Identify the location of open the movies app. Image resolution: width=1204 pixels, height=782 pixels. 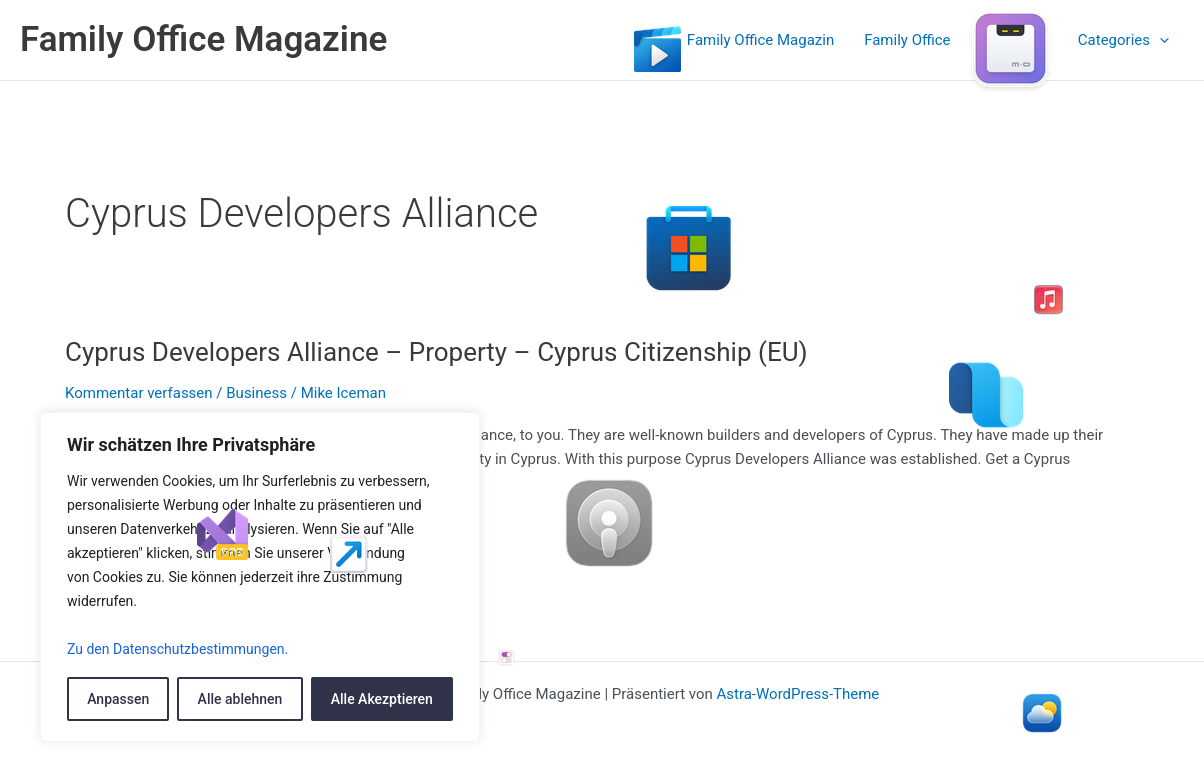
(657, 48).